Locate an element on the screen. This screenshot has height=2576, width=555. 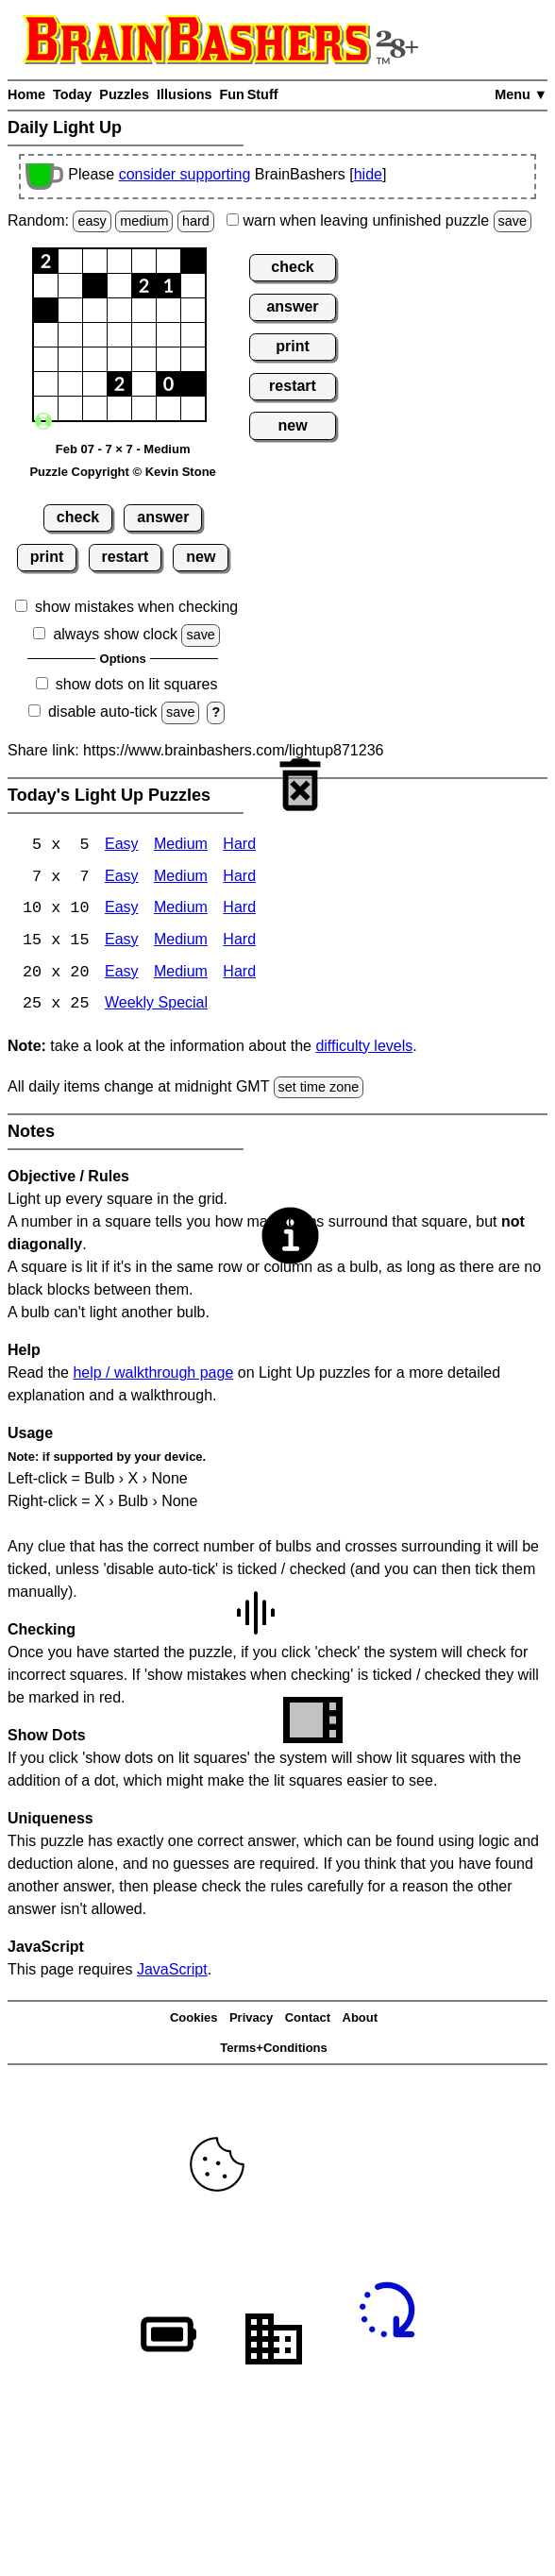
toggle sidebar panel visibility is located at coordinates (312, 1720).